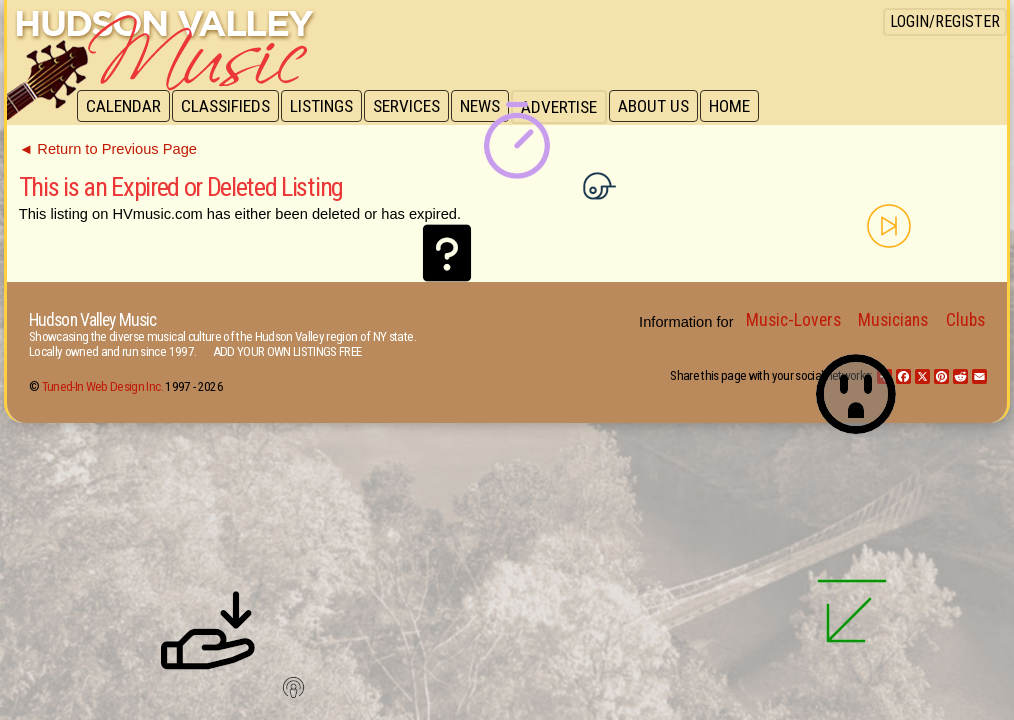 Image resolution: width=1014 pixels, height=720 pixels. Describe the element at coordinates (517, 143) in the screenshot. I see `set a countdown timer` at that location.